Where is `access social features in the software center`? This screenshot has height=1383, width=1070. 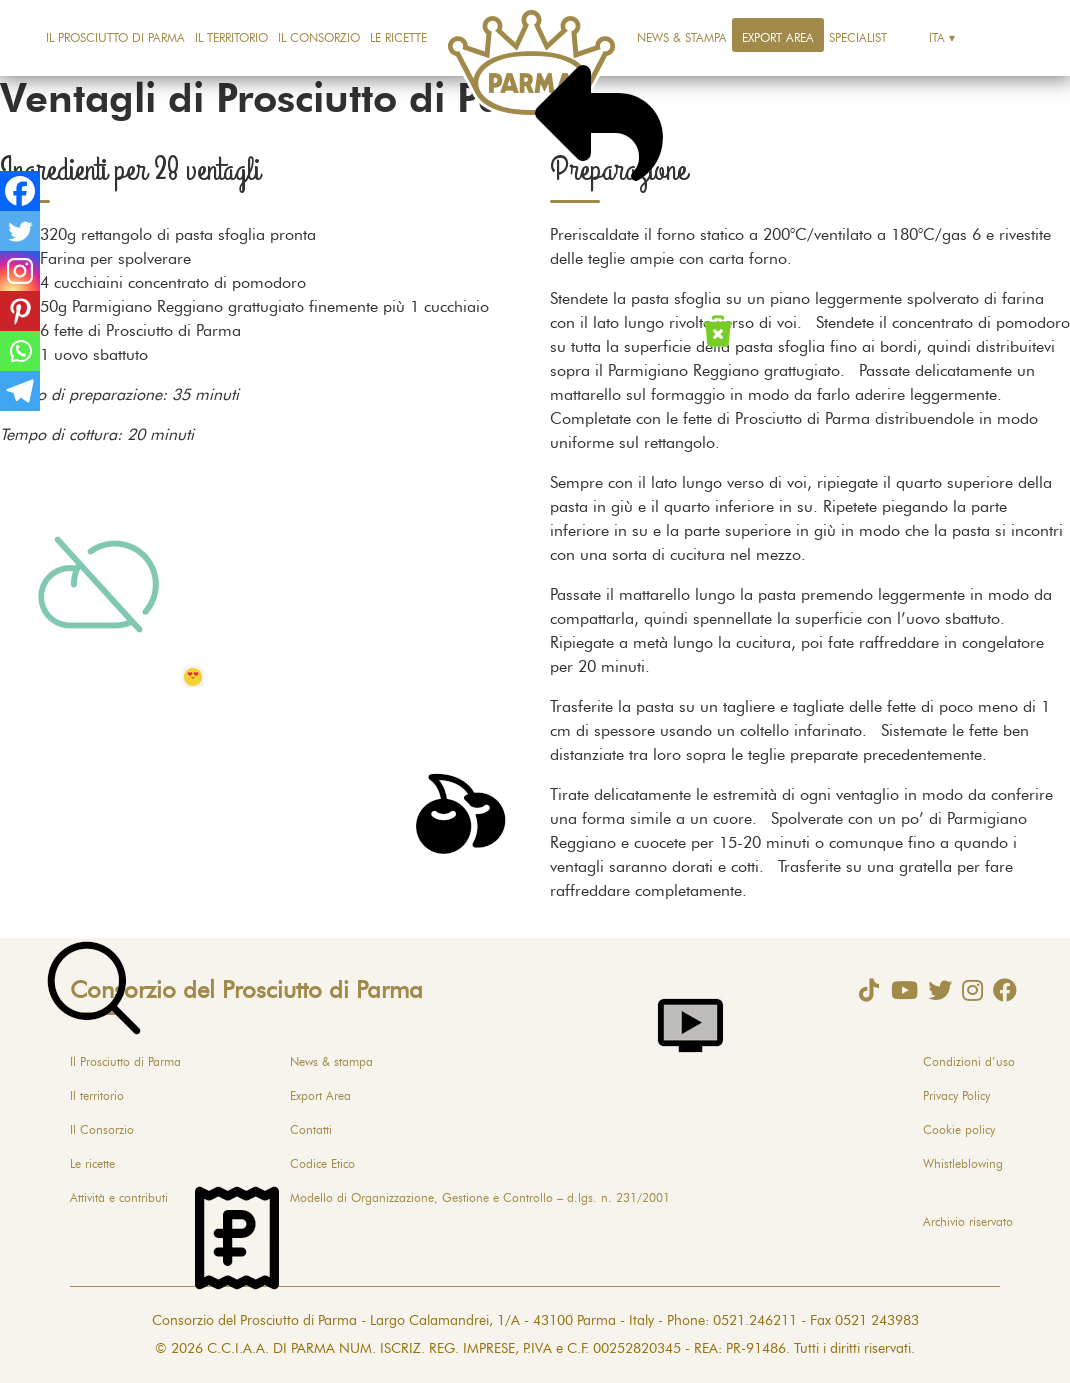
access social features in the software center is located at coordinates (193, 677).